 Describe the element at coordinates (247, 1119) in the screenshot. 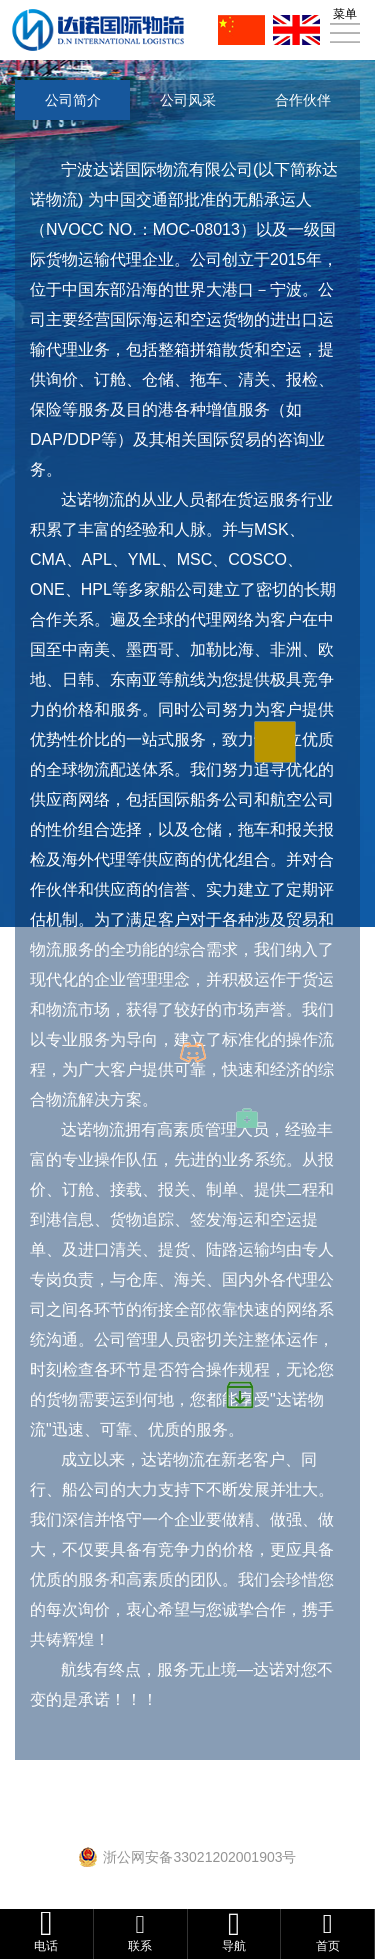

I see `access medical or health resources` at that location.